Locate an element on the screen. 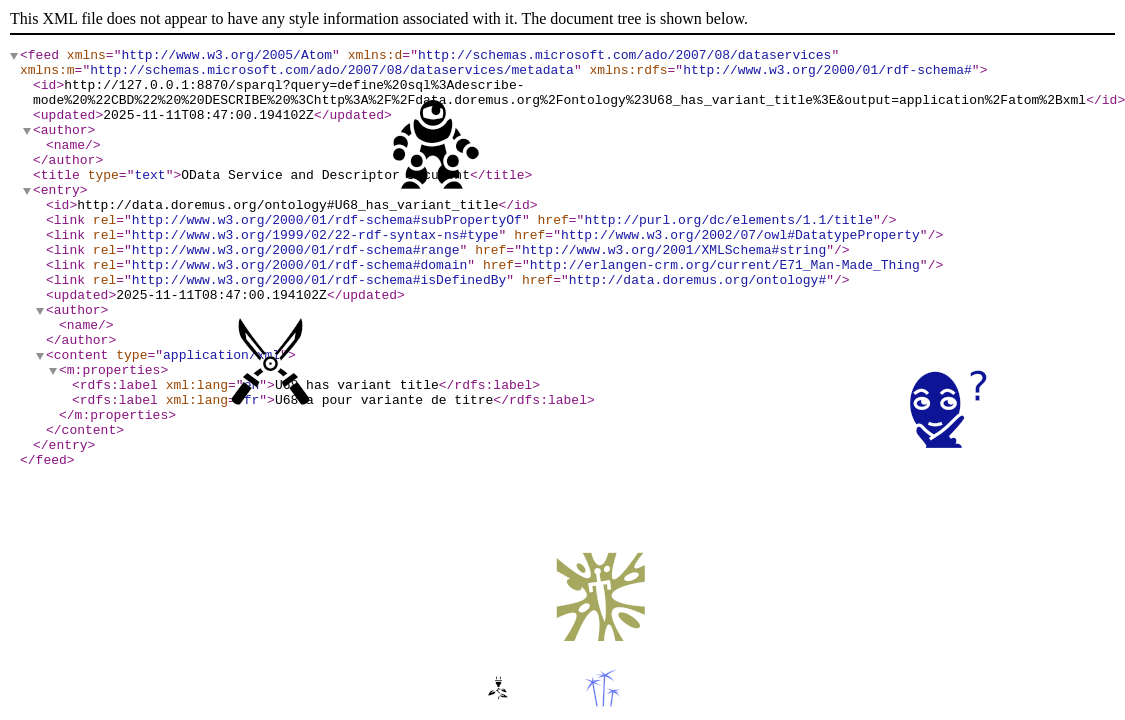 Image resolution: width=1125 pixels, height=720 pixels. indicates a thinking or processing state is located at coordinates (948, 407).